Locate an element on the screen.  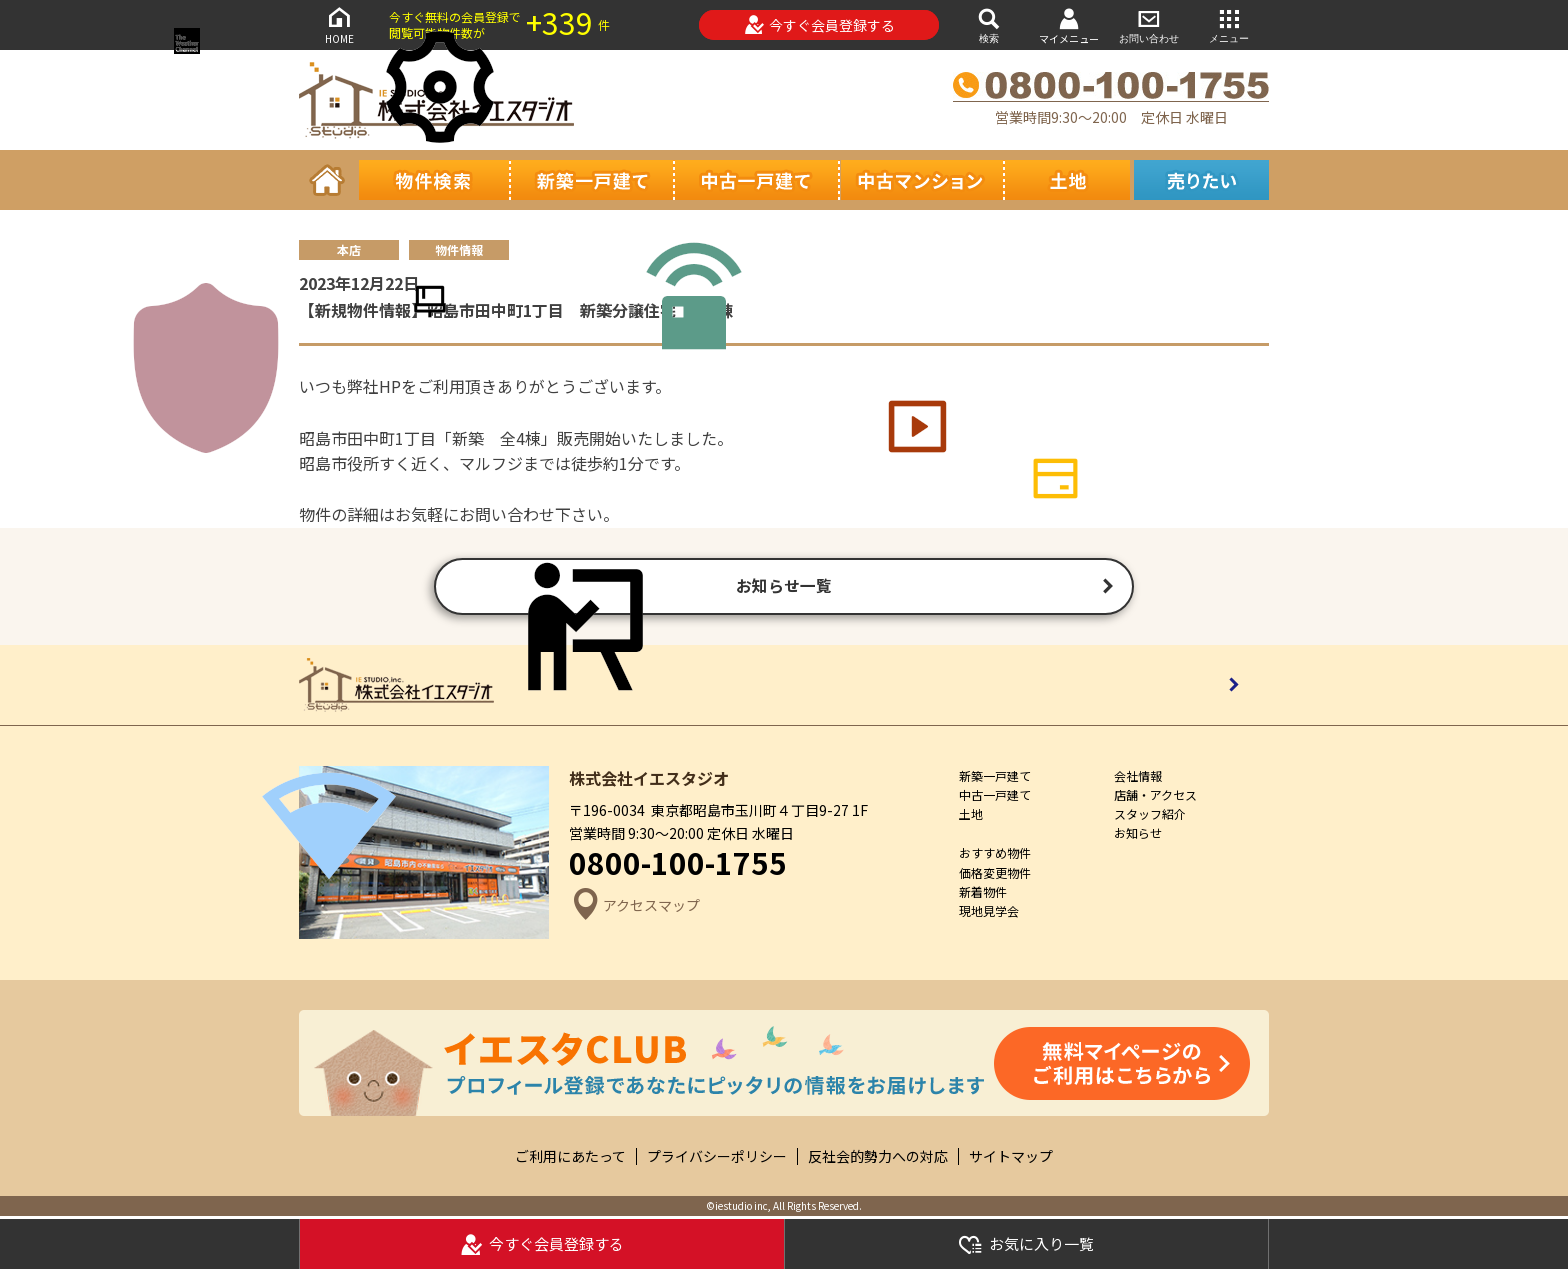
open NextDNS settings is located at coordinates (206, 368).